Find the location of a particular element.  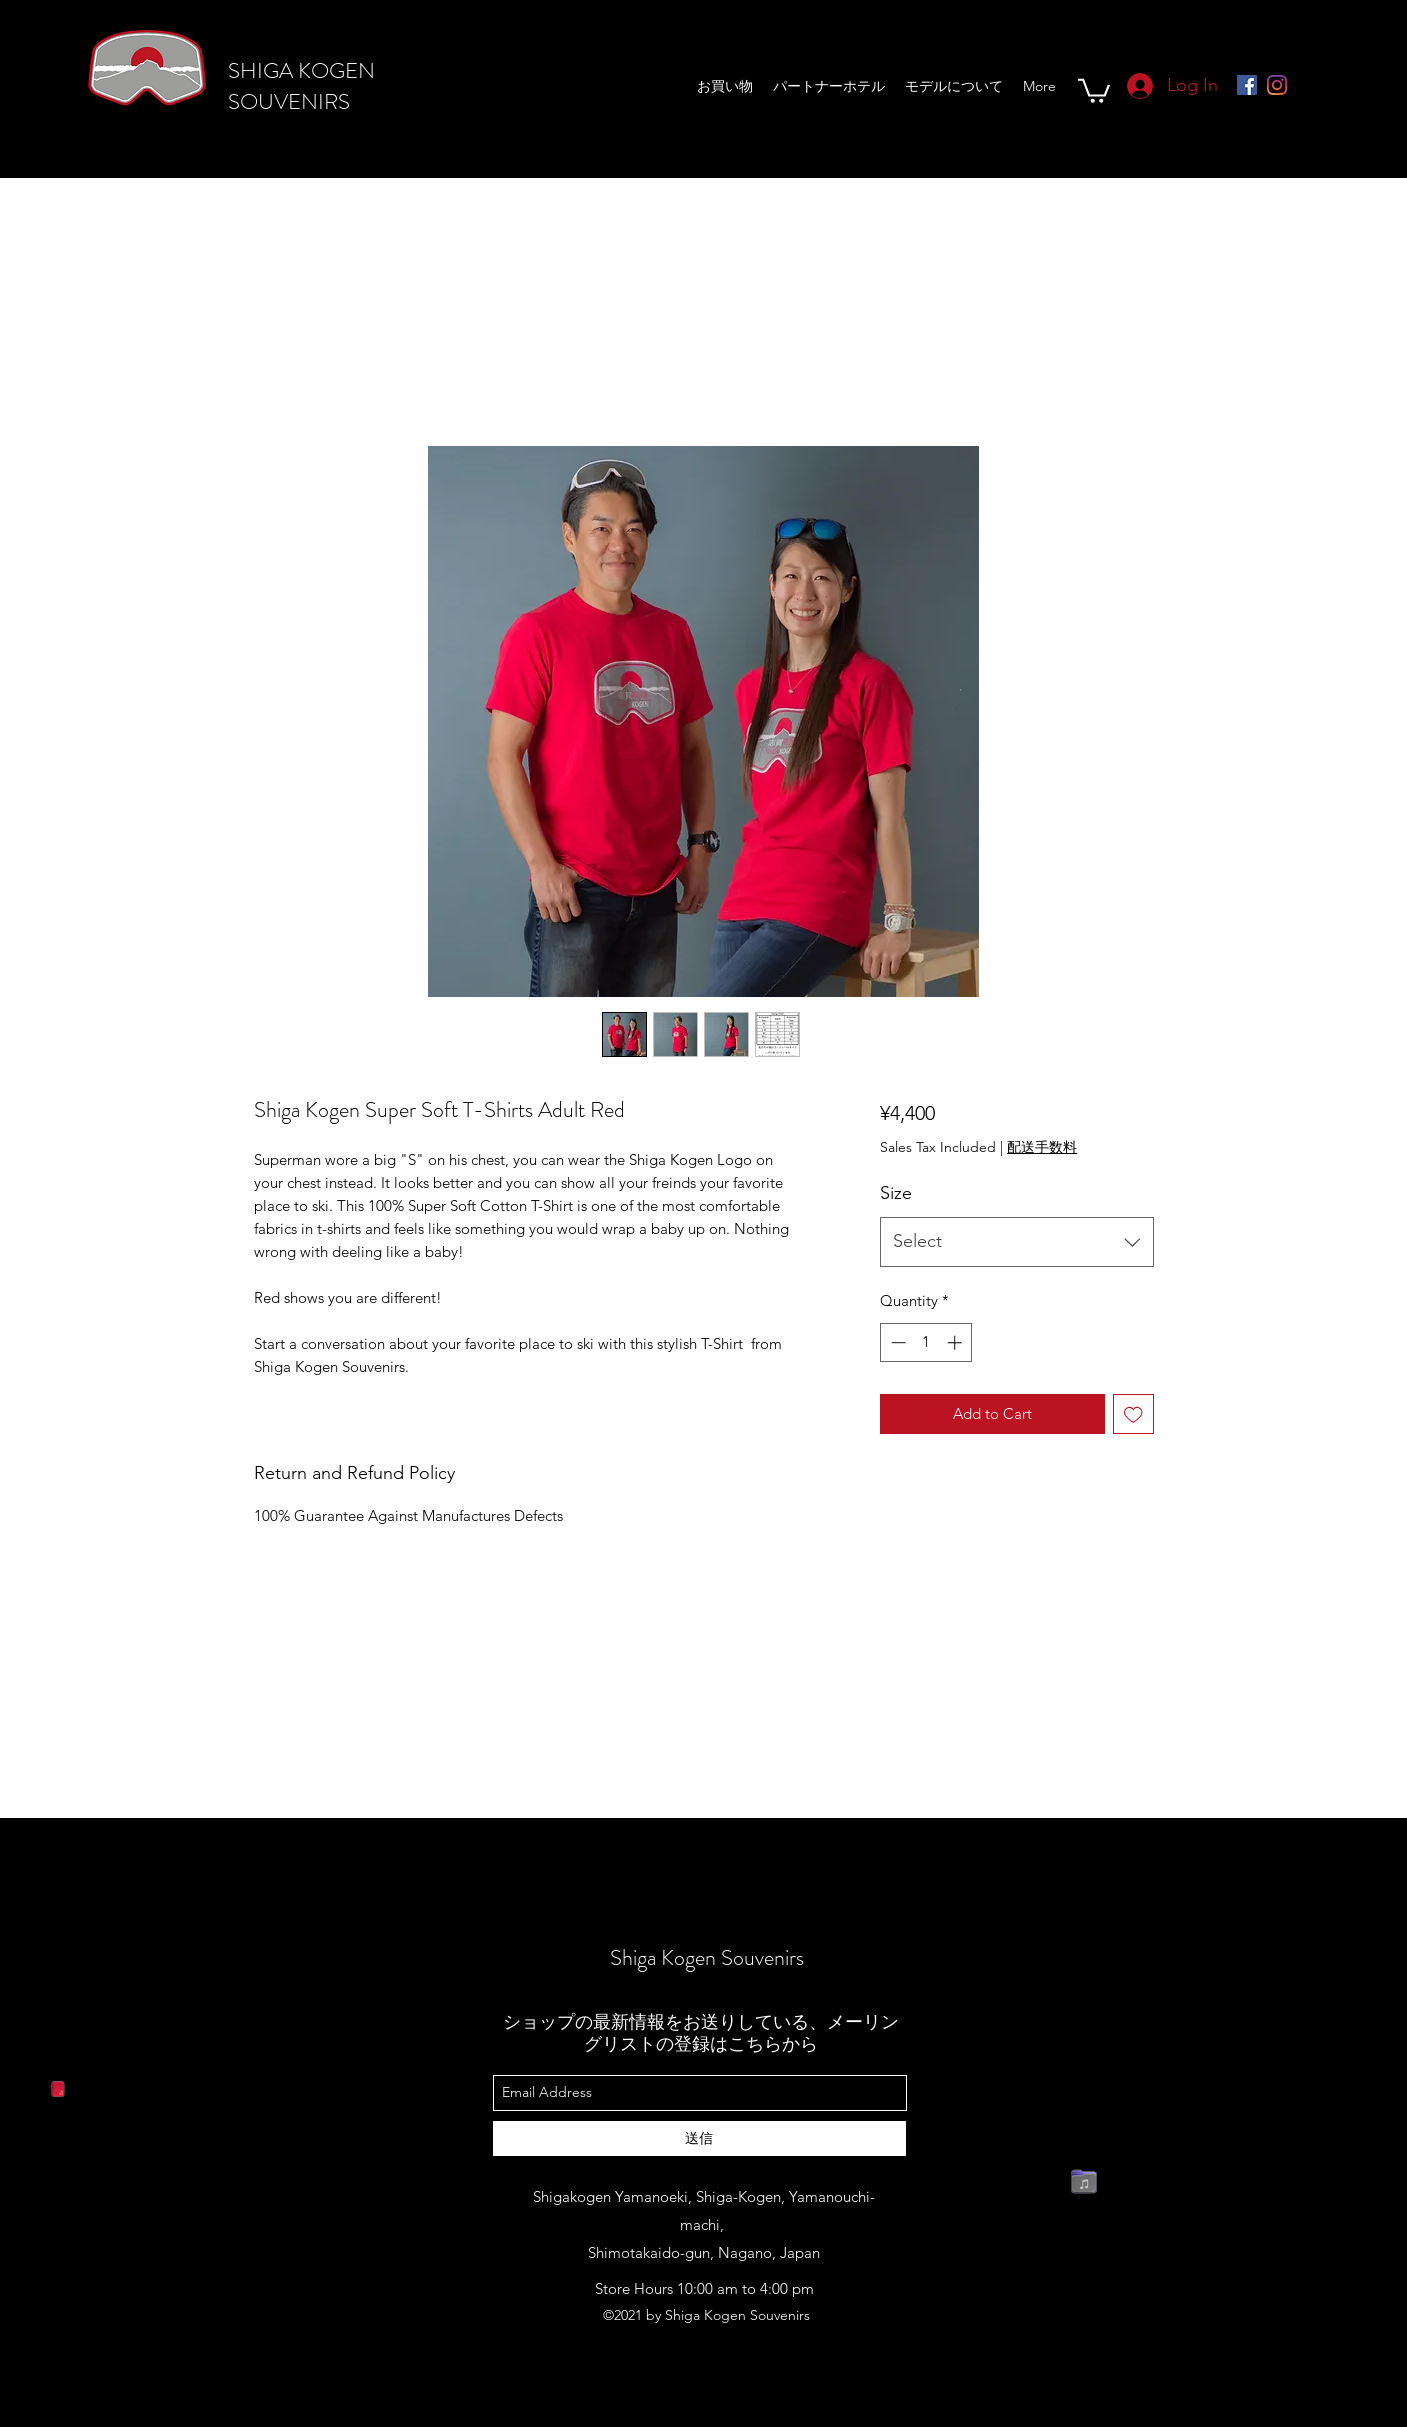

open the dictionary app is located at coordinates (58, 2089).